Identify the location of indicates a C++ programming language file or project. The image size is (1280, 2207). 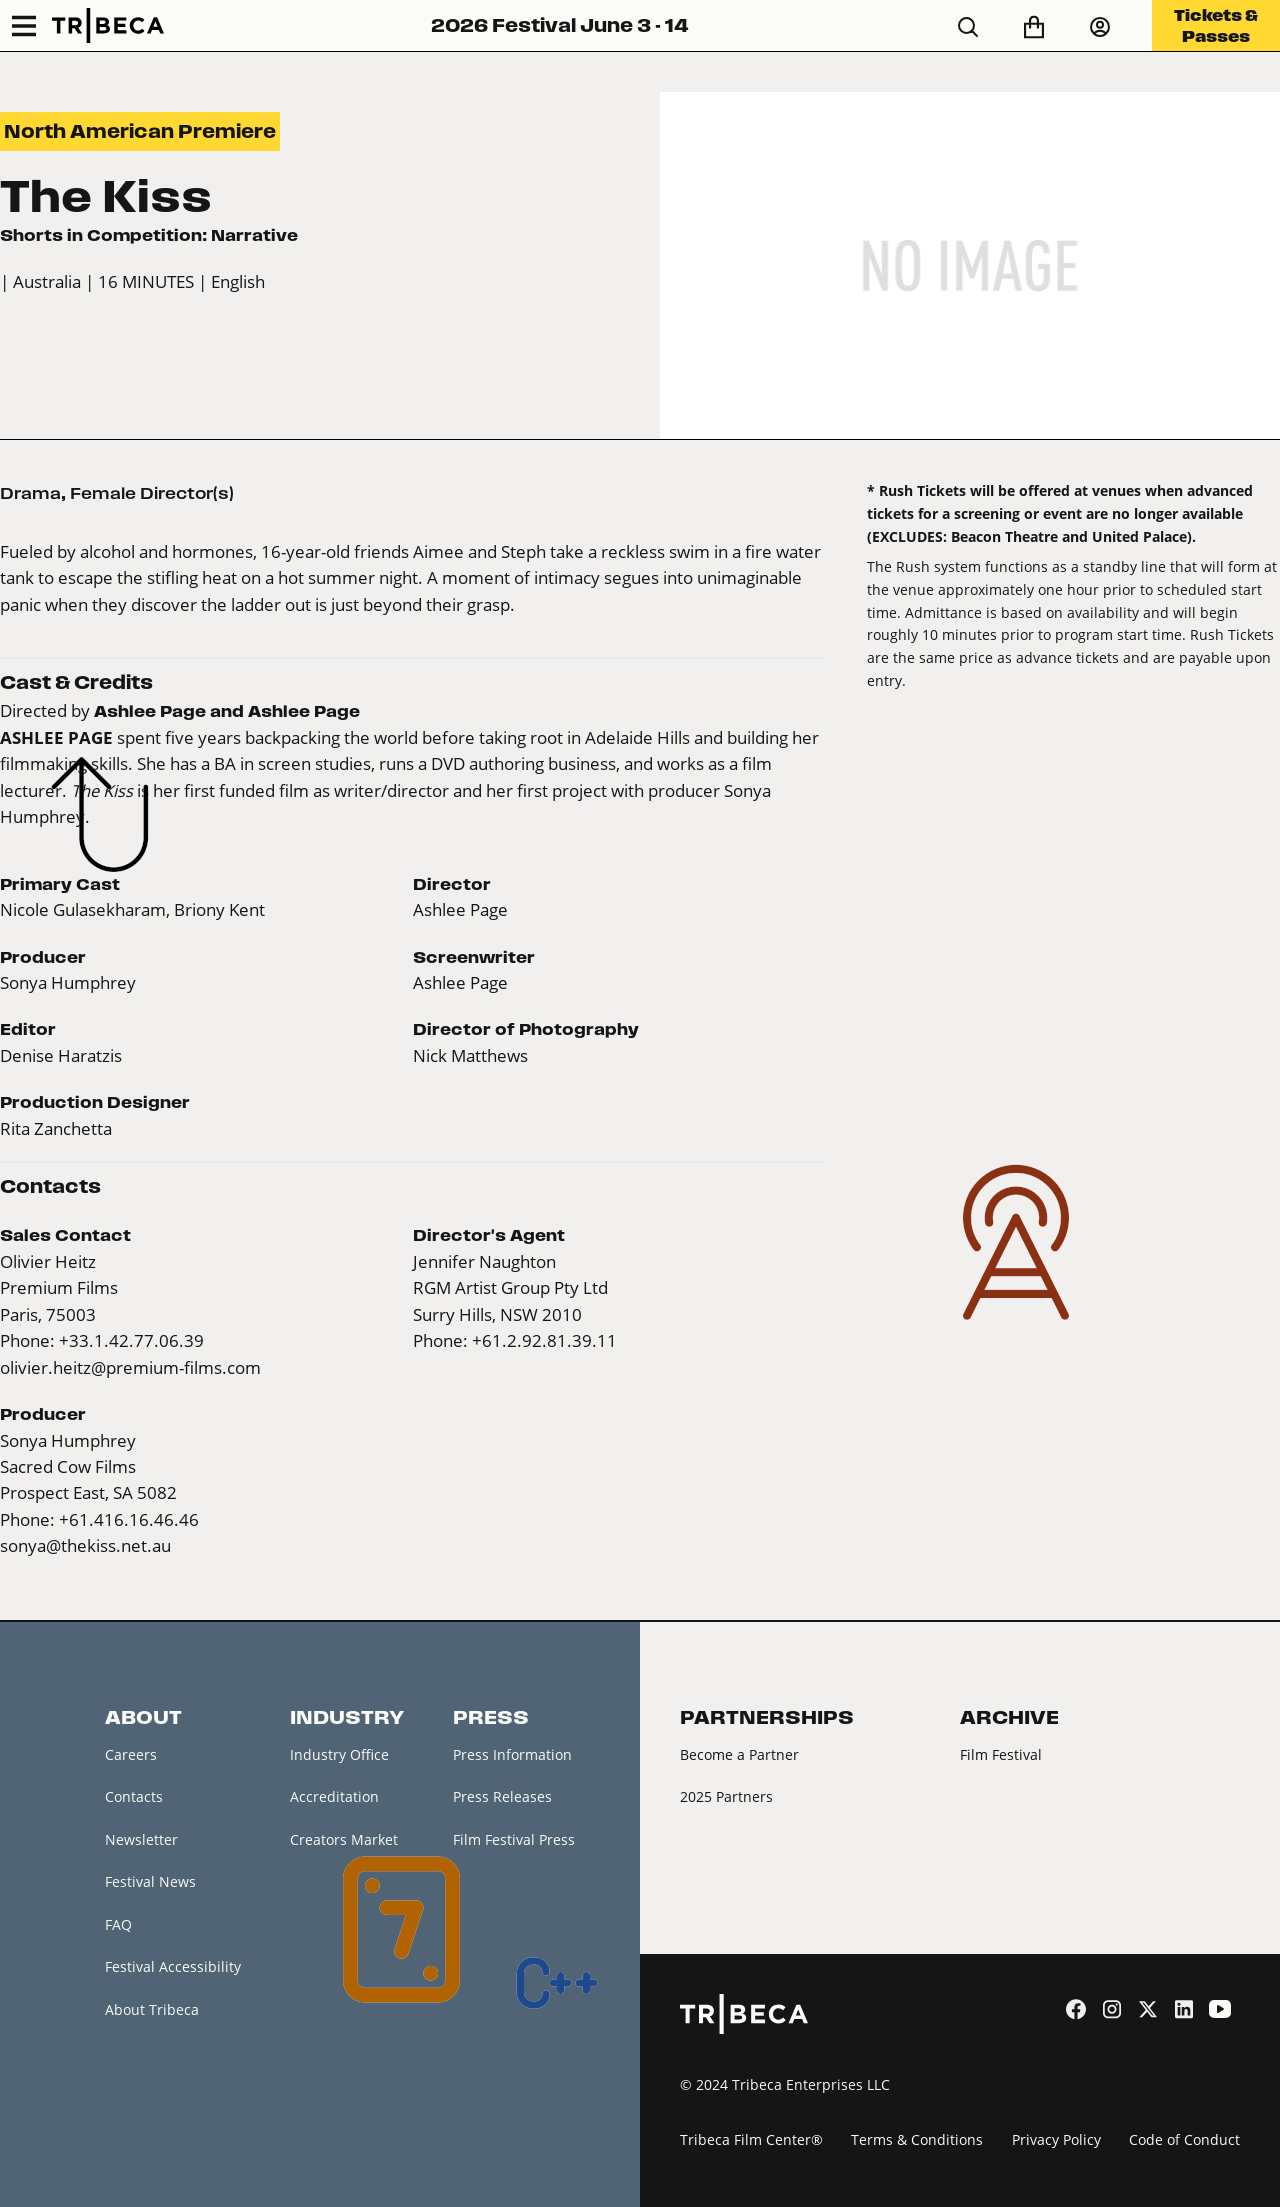
(557, 1983).